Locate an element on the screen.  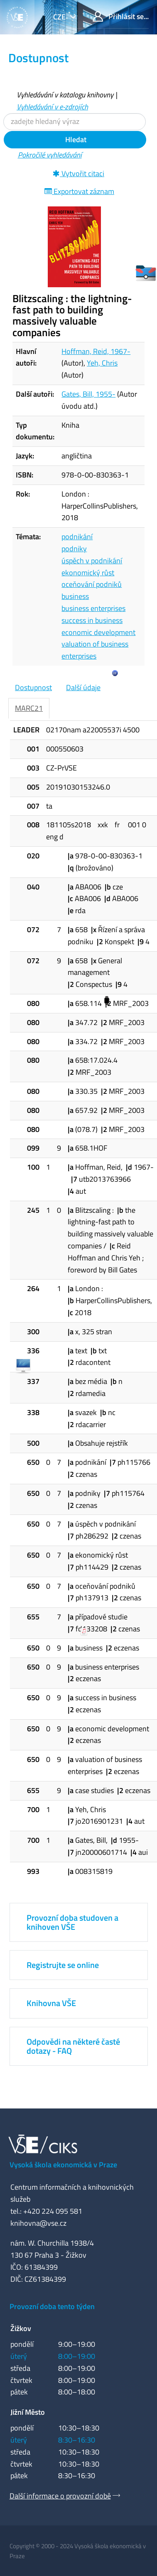
folder for pokémon game files or saves is located at coordinates (146, 274).